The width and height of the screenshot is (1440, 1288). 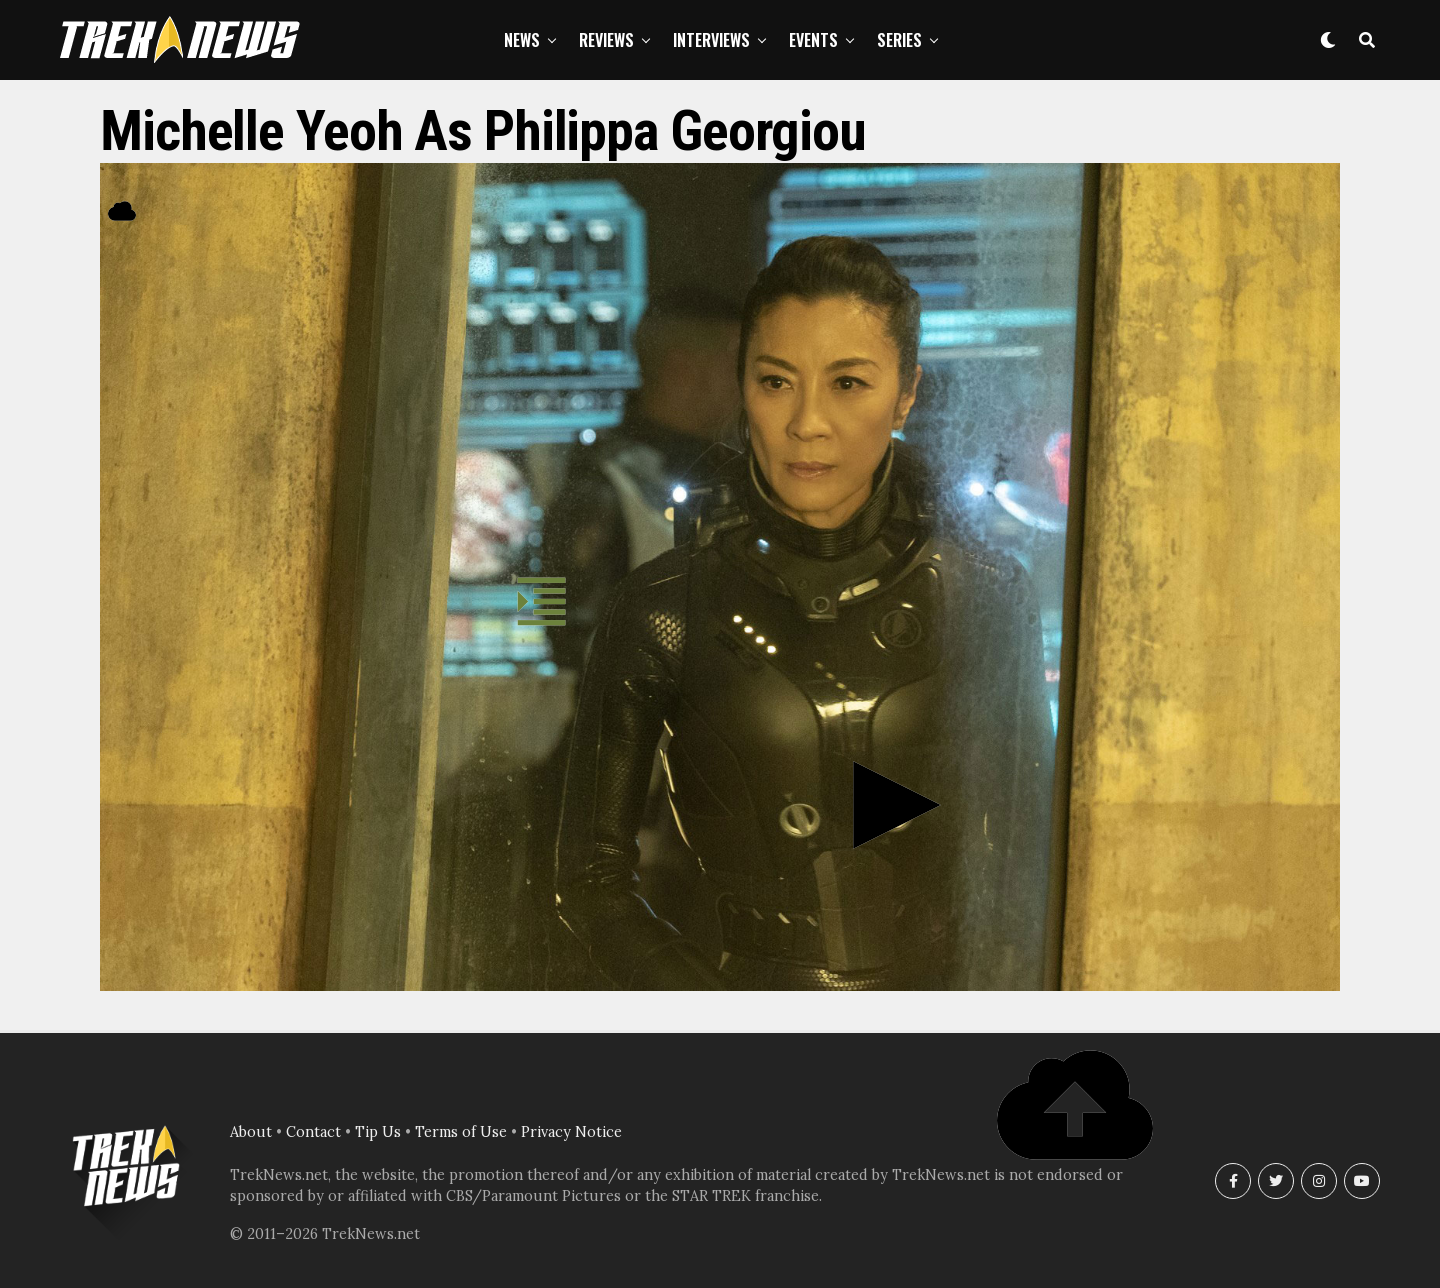 What do you see at coordinates (1075, 1105) in the screenshot?
I see `upload file to cloud storage` at bounding box center [1075, 1105].